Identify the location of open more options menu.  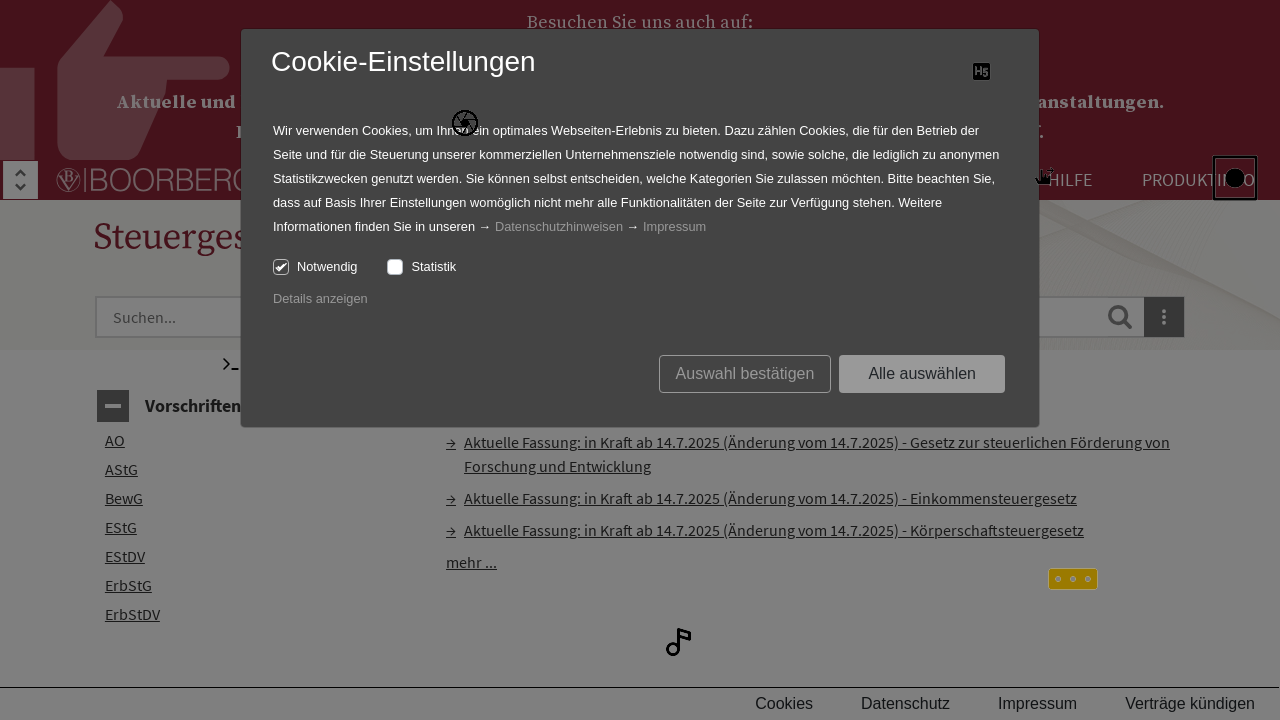
(1073, 579).